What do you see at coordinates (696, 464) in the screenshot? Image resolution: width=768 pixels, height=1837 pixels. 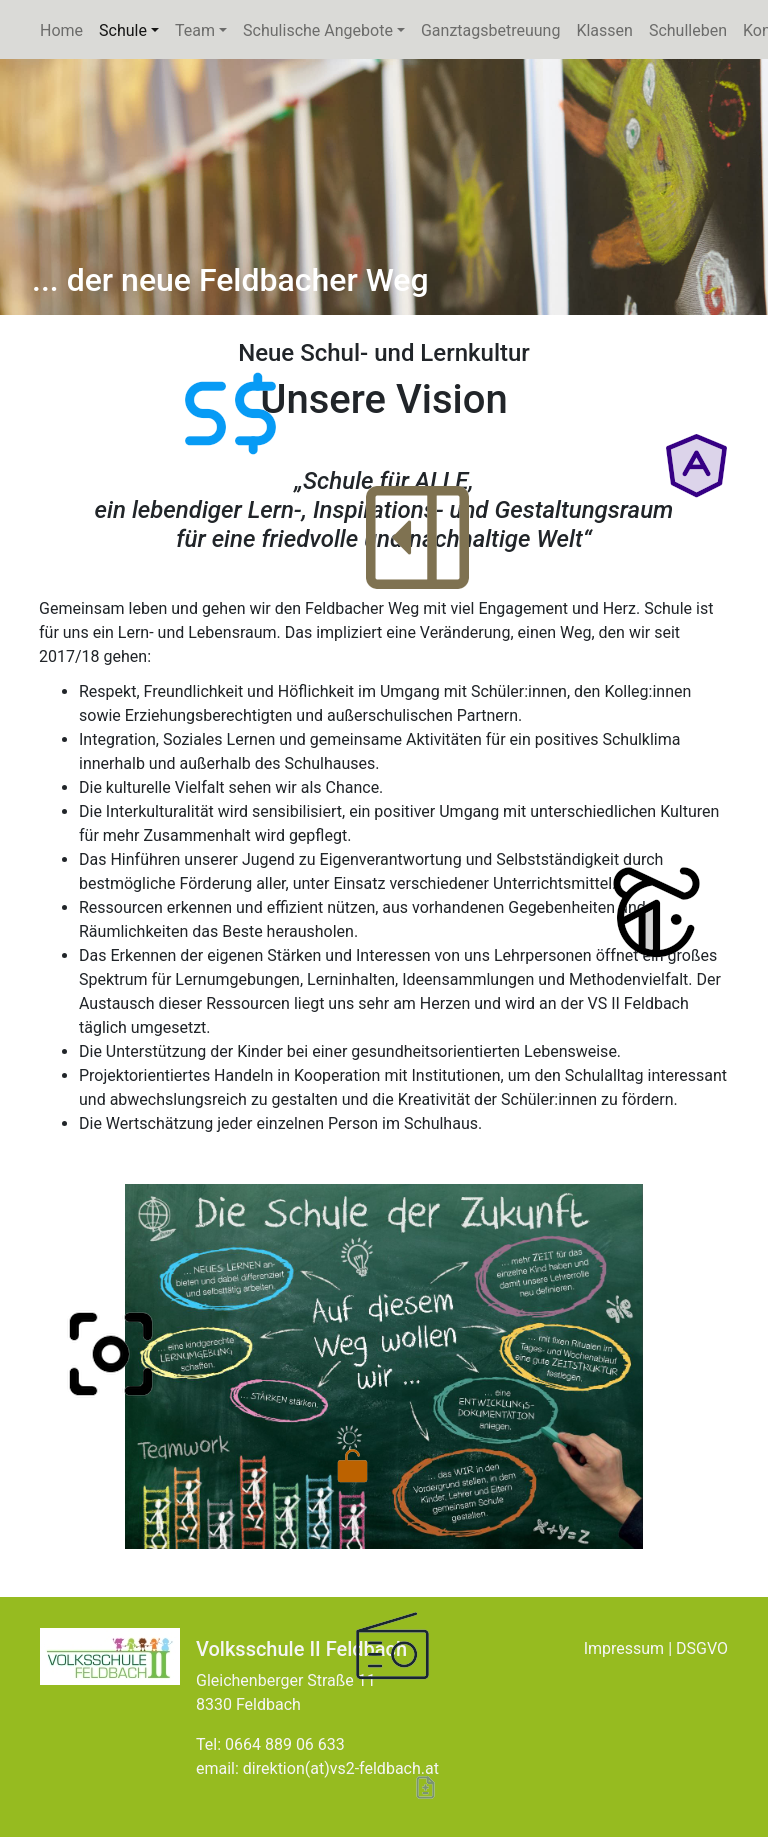 I see `Angular framework logo` at bounding box center [696, 464].